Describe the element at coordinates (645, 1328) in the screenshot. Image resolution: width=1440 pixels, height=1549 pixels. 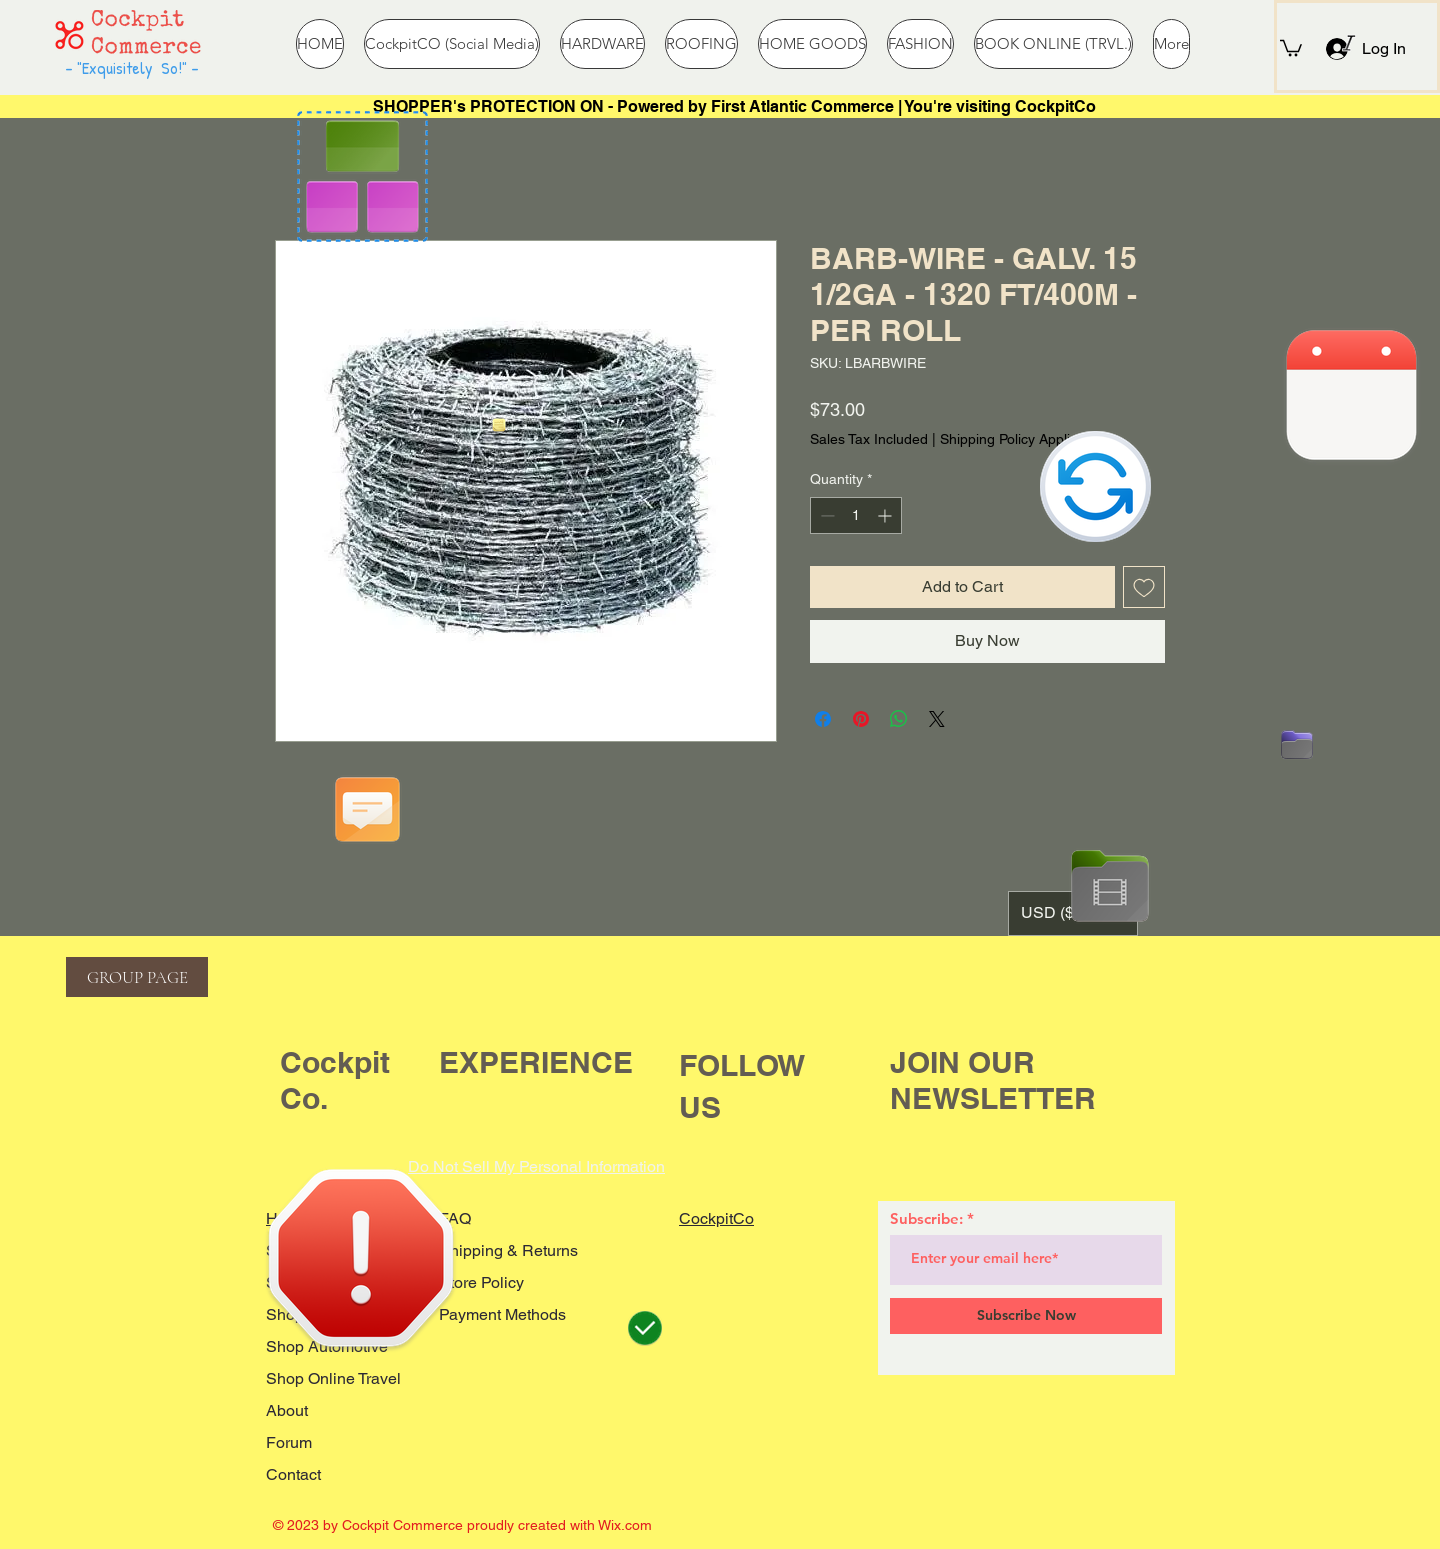
I see `indicates file sync completed successfully` at that location.